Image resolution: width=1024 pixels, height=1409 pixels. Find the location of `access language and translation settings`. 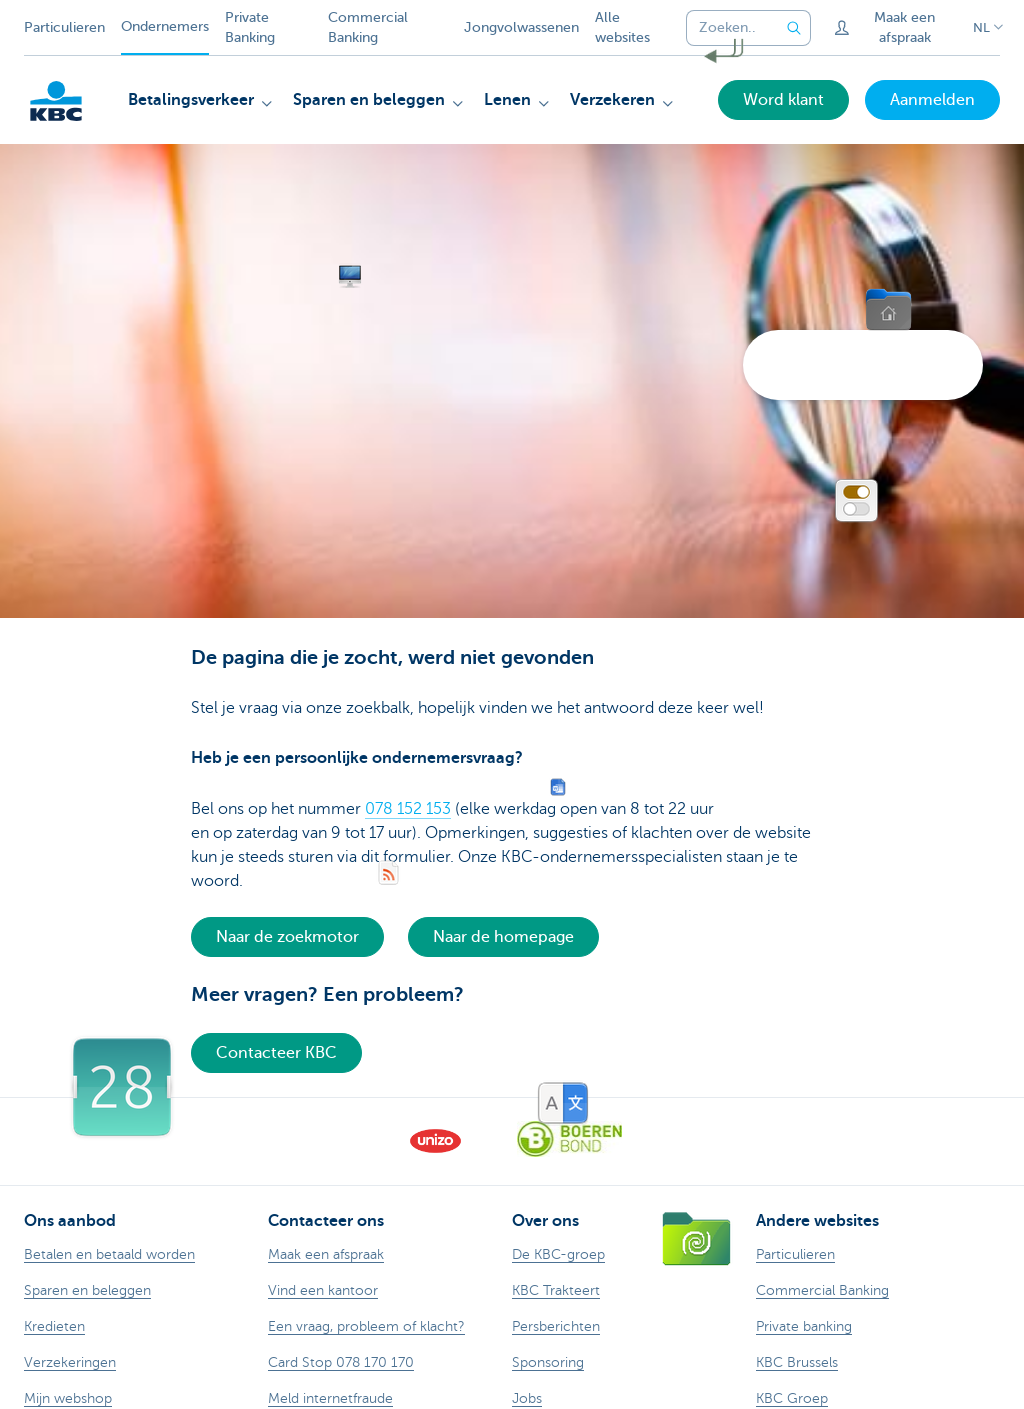

access language and translation settings is located at coordinates (563, 1103).